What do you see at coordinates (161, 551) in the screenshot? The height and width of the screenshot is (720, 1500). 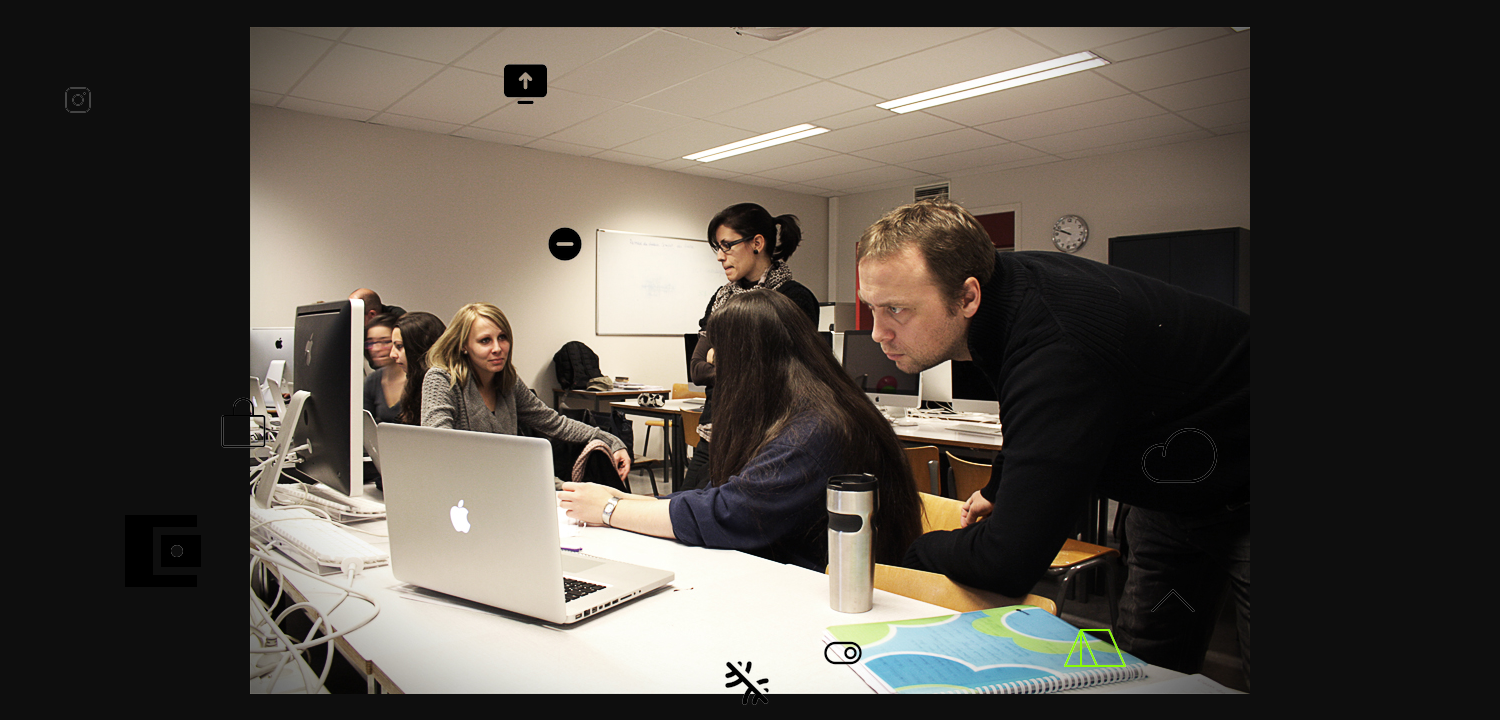 I see `access your digital wallet` at bounding box center [161, 551].